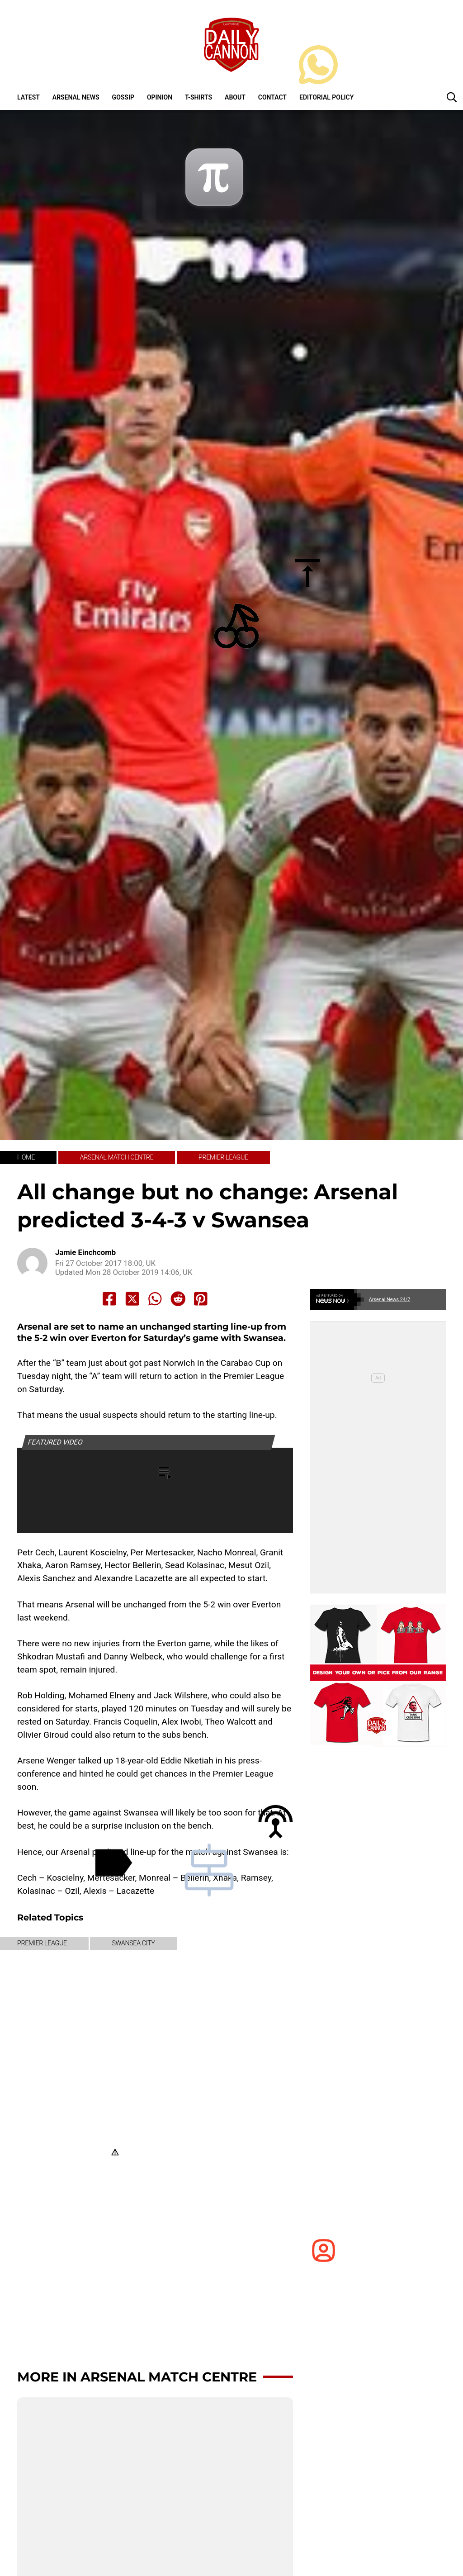 The image size is (463, 2576). Describe the element at coordinates (209, 1870) in the screenshot. I see `align objects to horizontal center` at that location.